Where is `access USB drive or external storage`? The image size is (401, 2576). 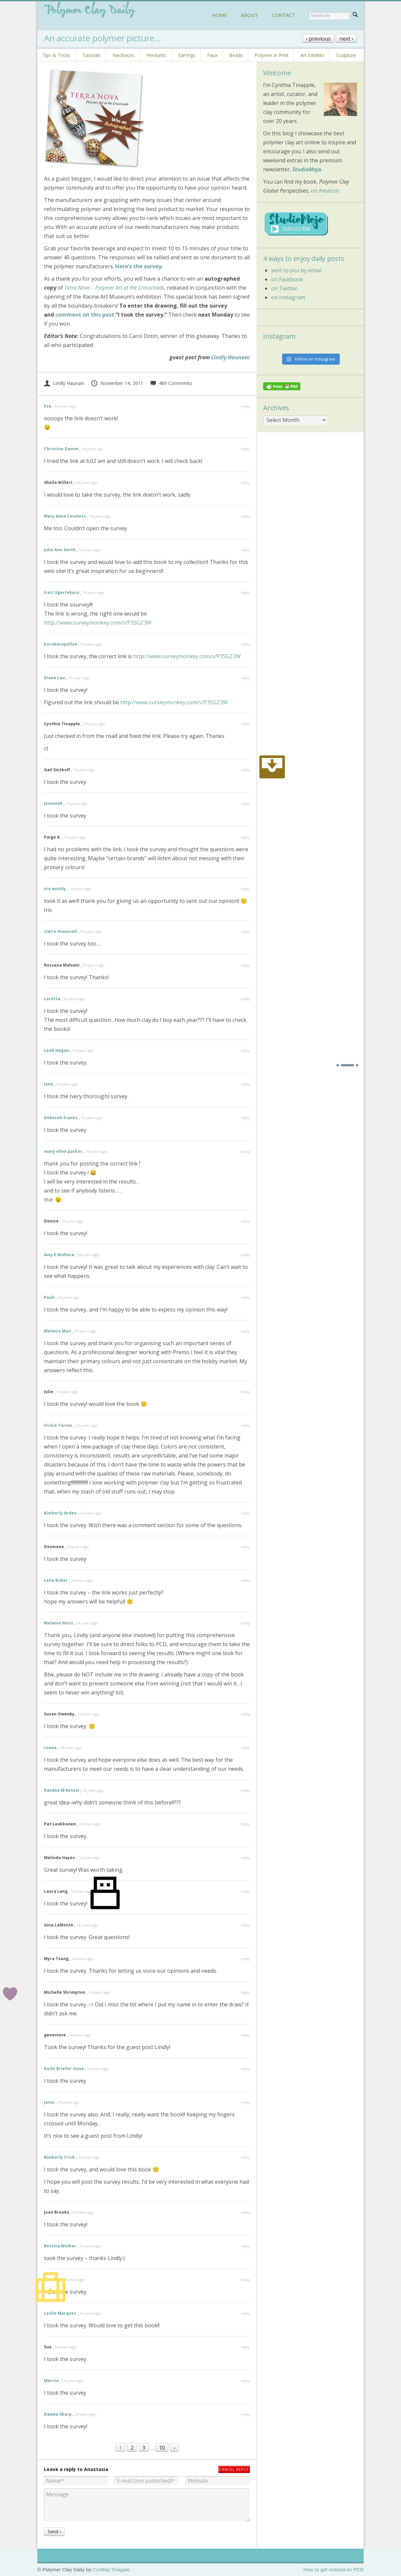
access USB drive or external storage is located at coordinates (105, 1893).